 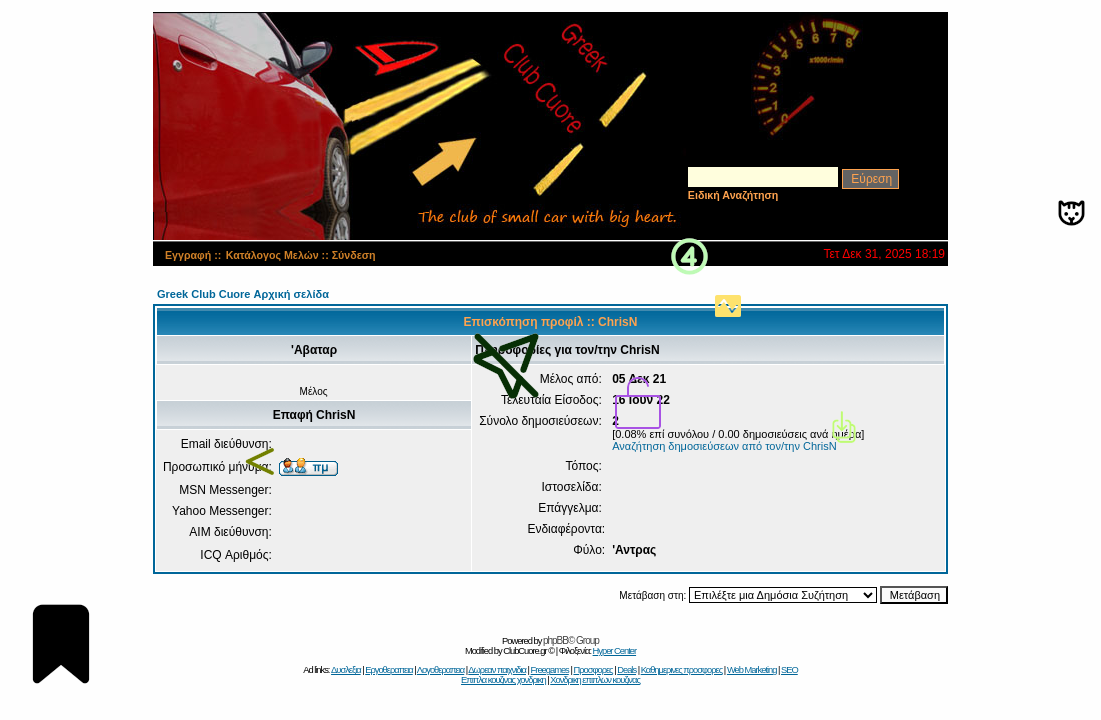 I want to click on indicates step four in a multi-step process, so click(x=689, y=256).